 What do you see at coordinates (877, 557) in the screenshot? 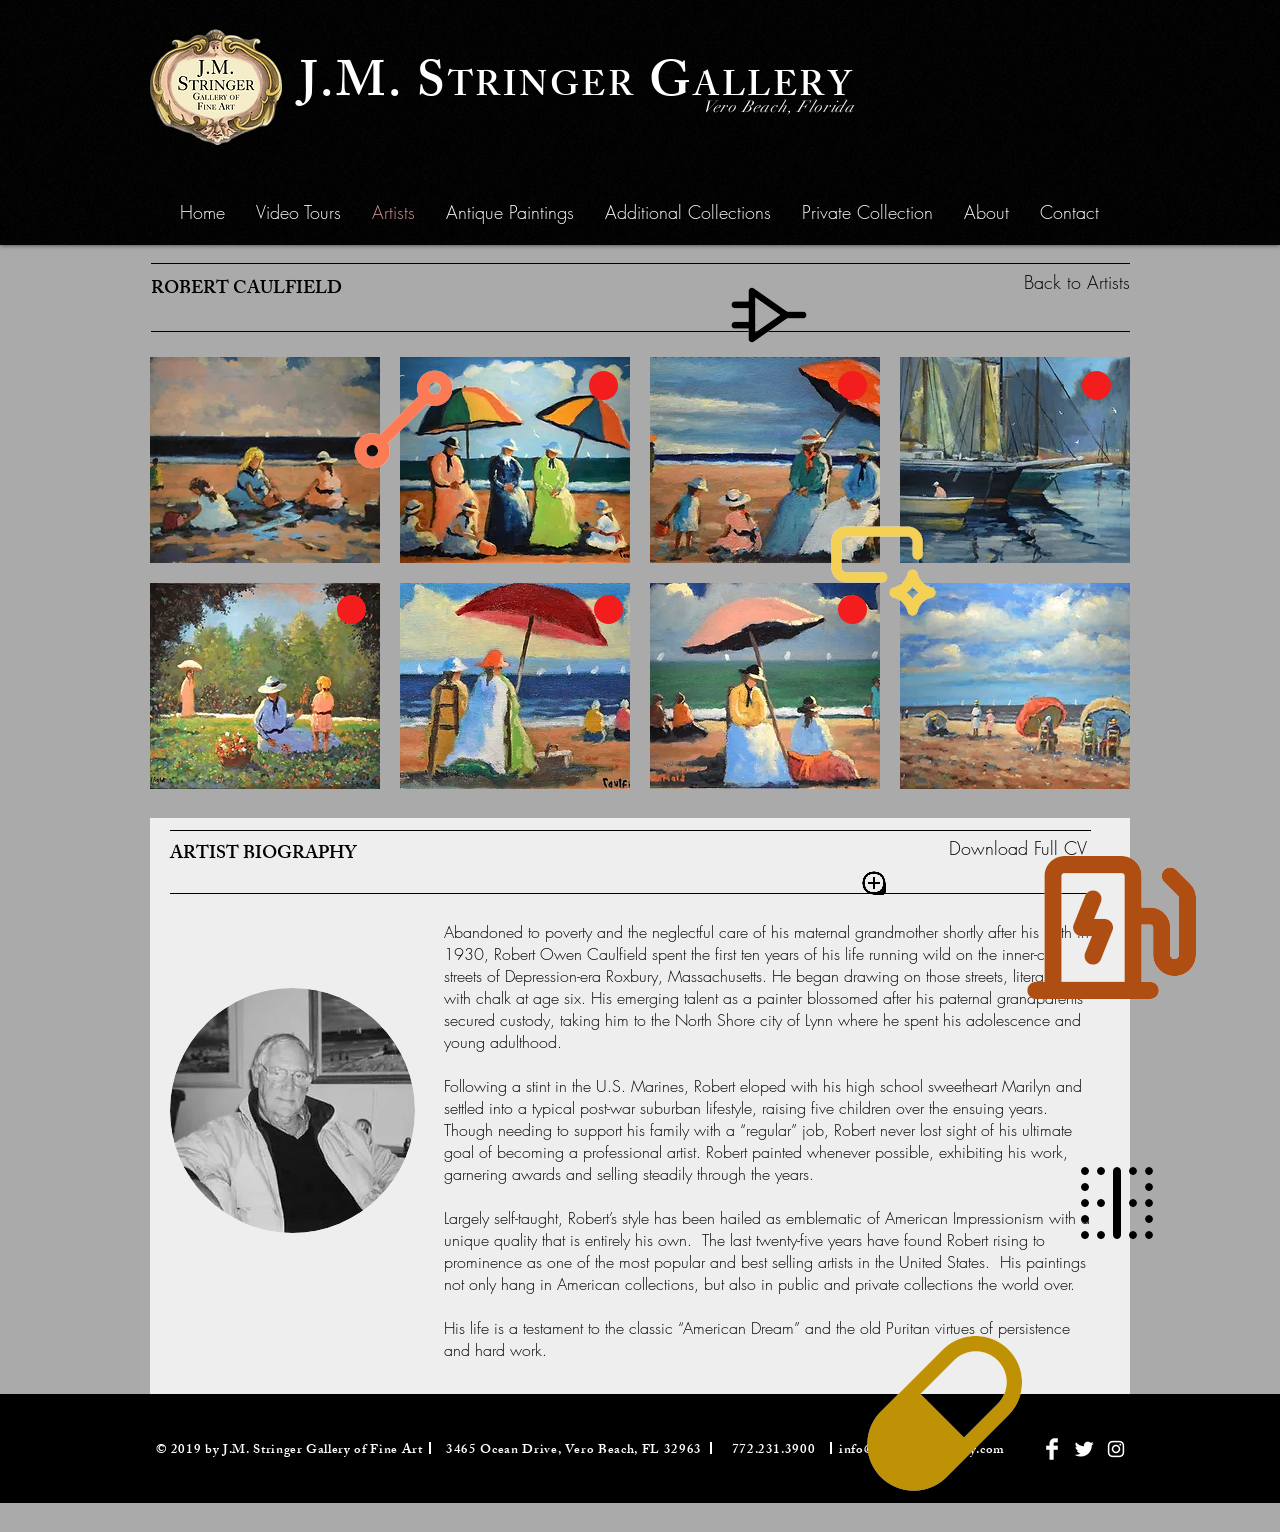
I see `enable AI-assisted text input` at bounding box center [877, 557].